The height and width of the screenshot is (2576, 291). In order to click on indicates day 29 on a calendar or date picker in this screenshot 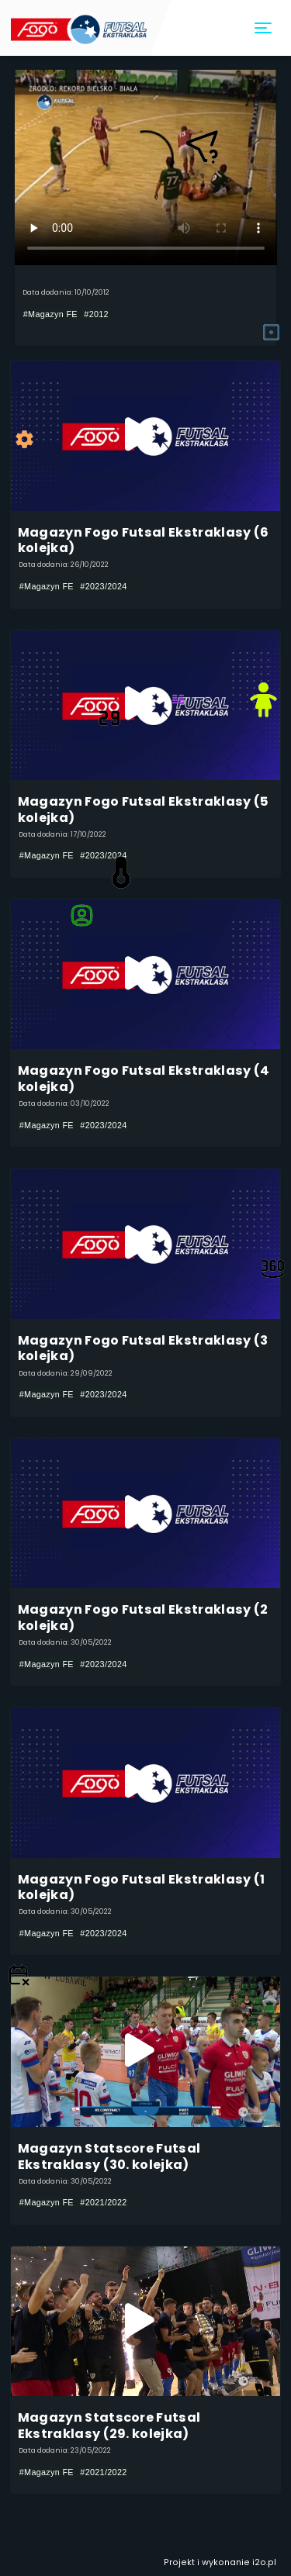, I will do `click(109, 718)`.